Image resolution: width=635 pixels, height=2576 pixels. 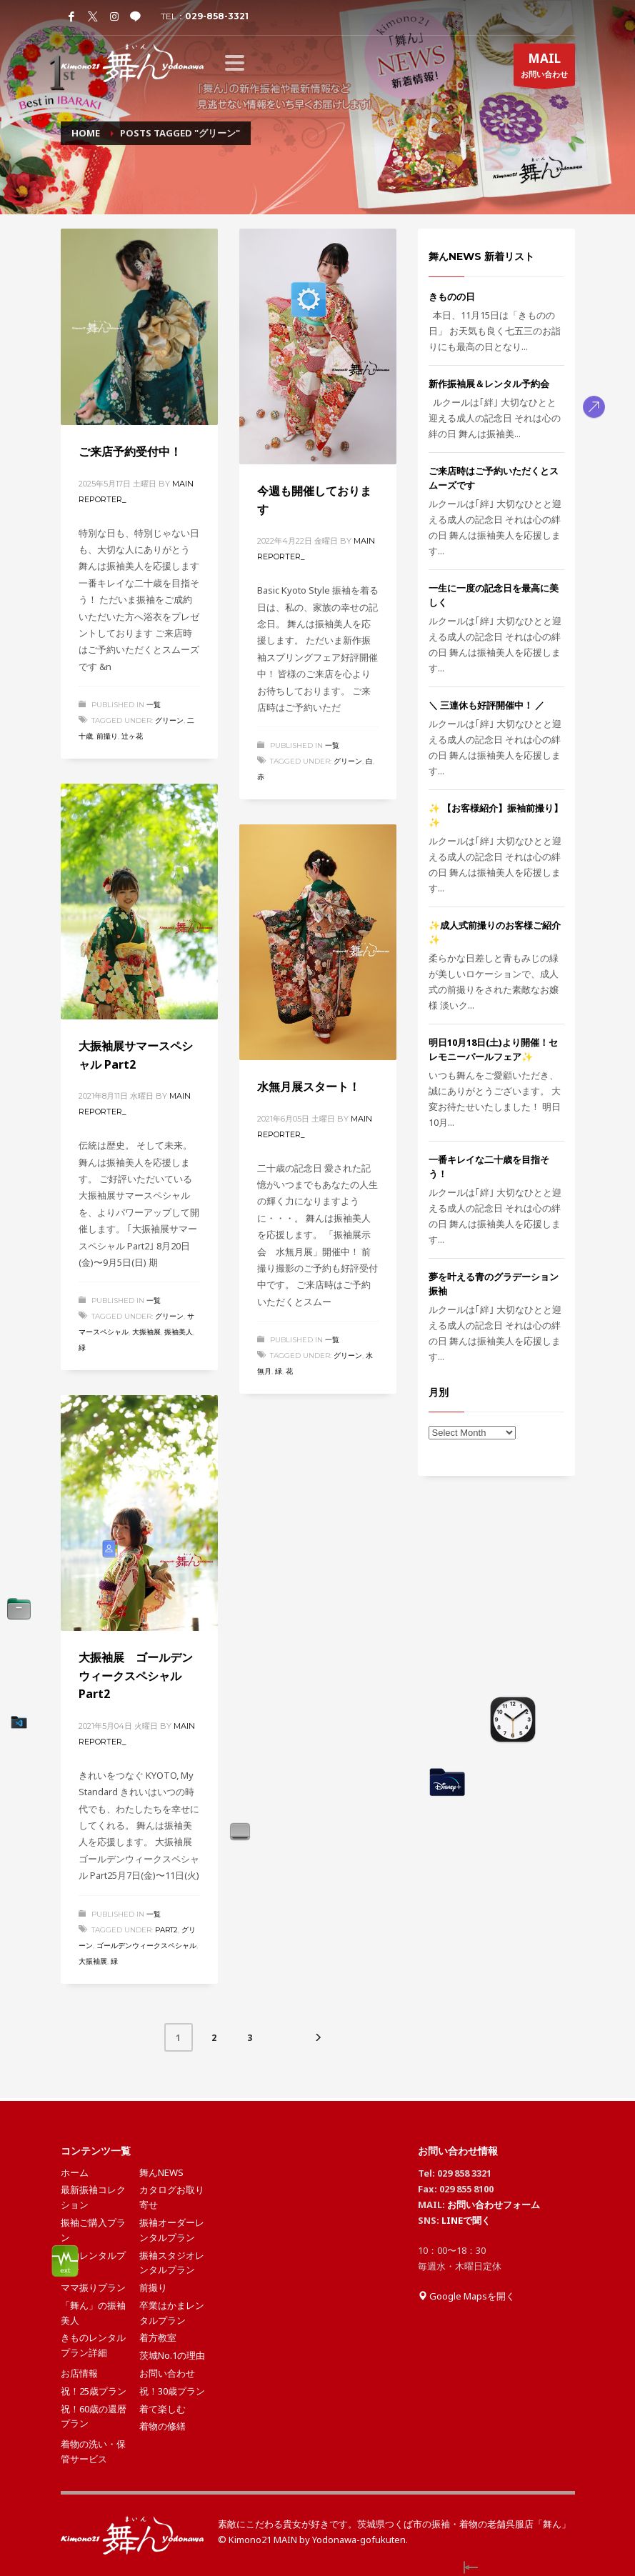 I want to click on open the clock app, so click(x=513, y=1719).